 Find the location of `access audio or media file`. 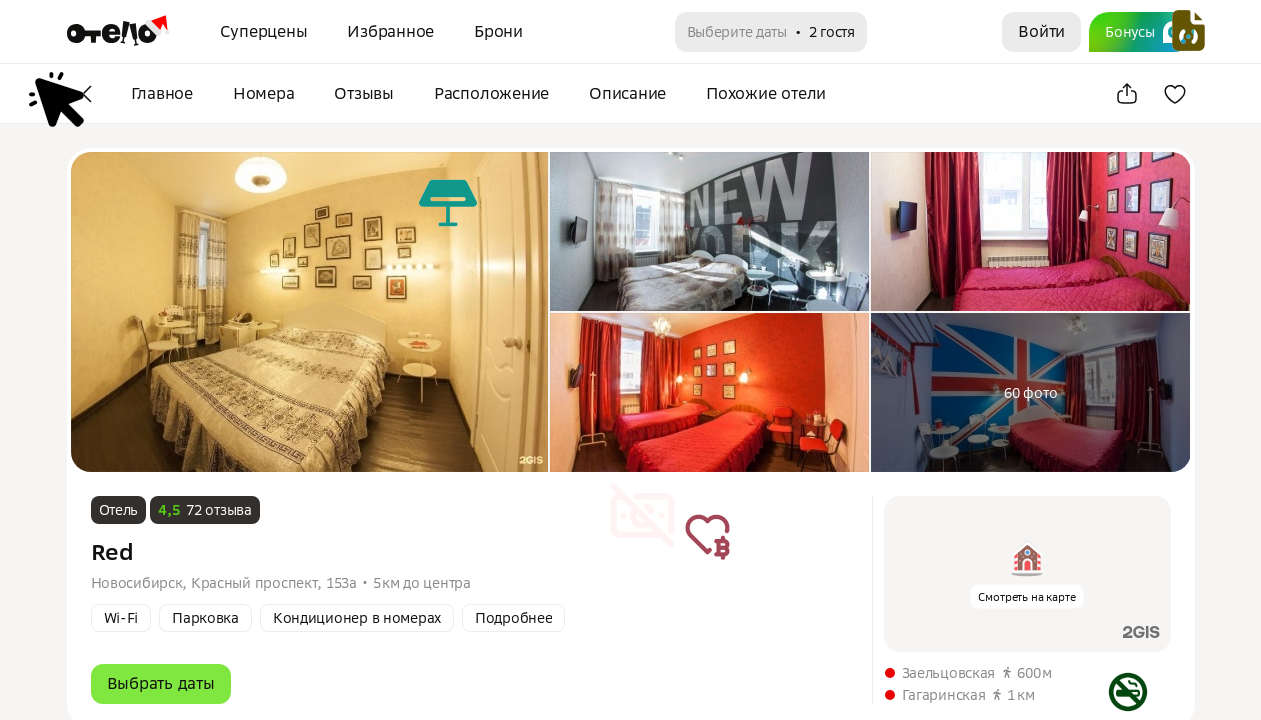

access audio or media file is located at coordinates (1188, 30).